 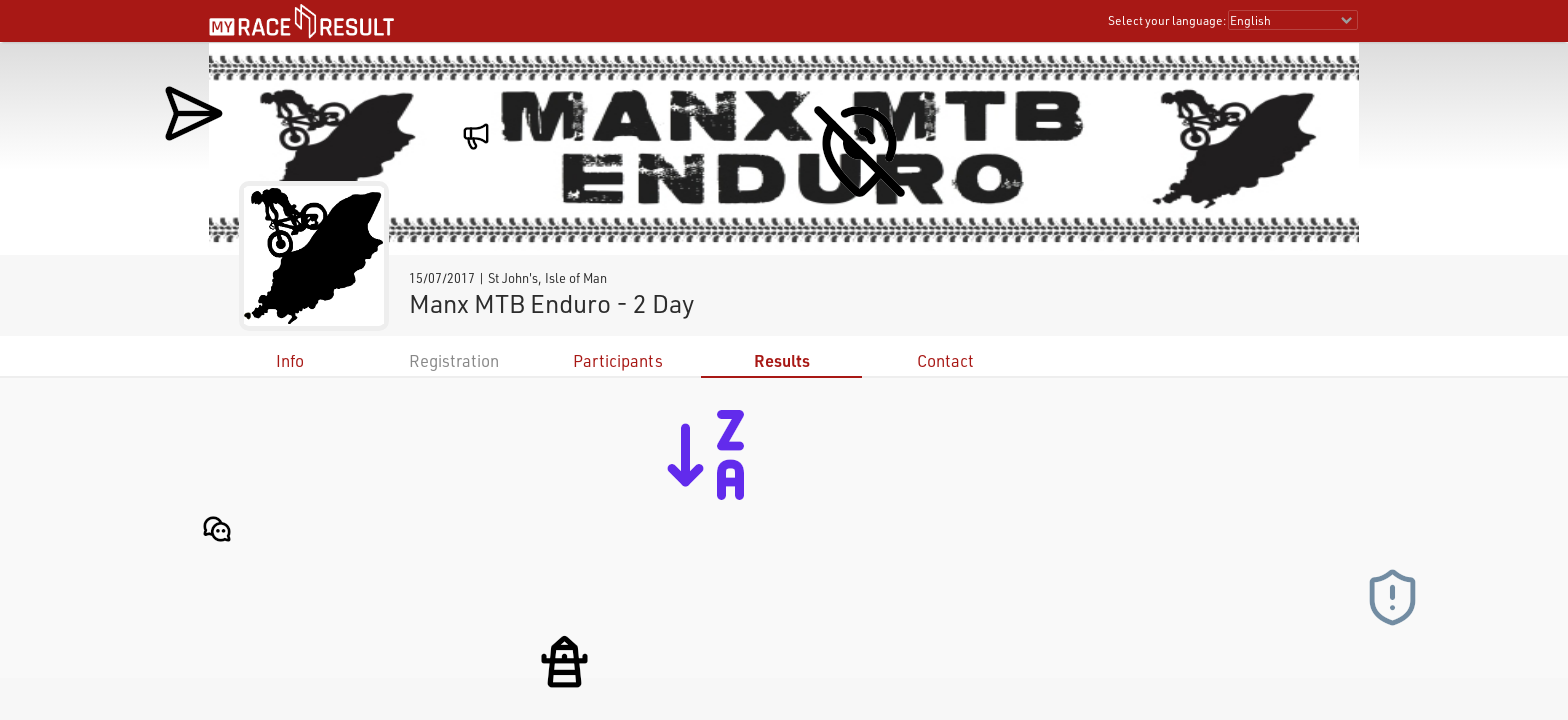 What do you see at coordinates (217, 529) in the screenshot?
I see `open wechat messaging app` at bounding box center [217, 529].